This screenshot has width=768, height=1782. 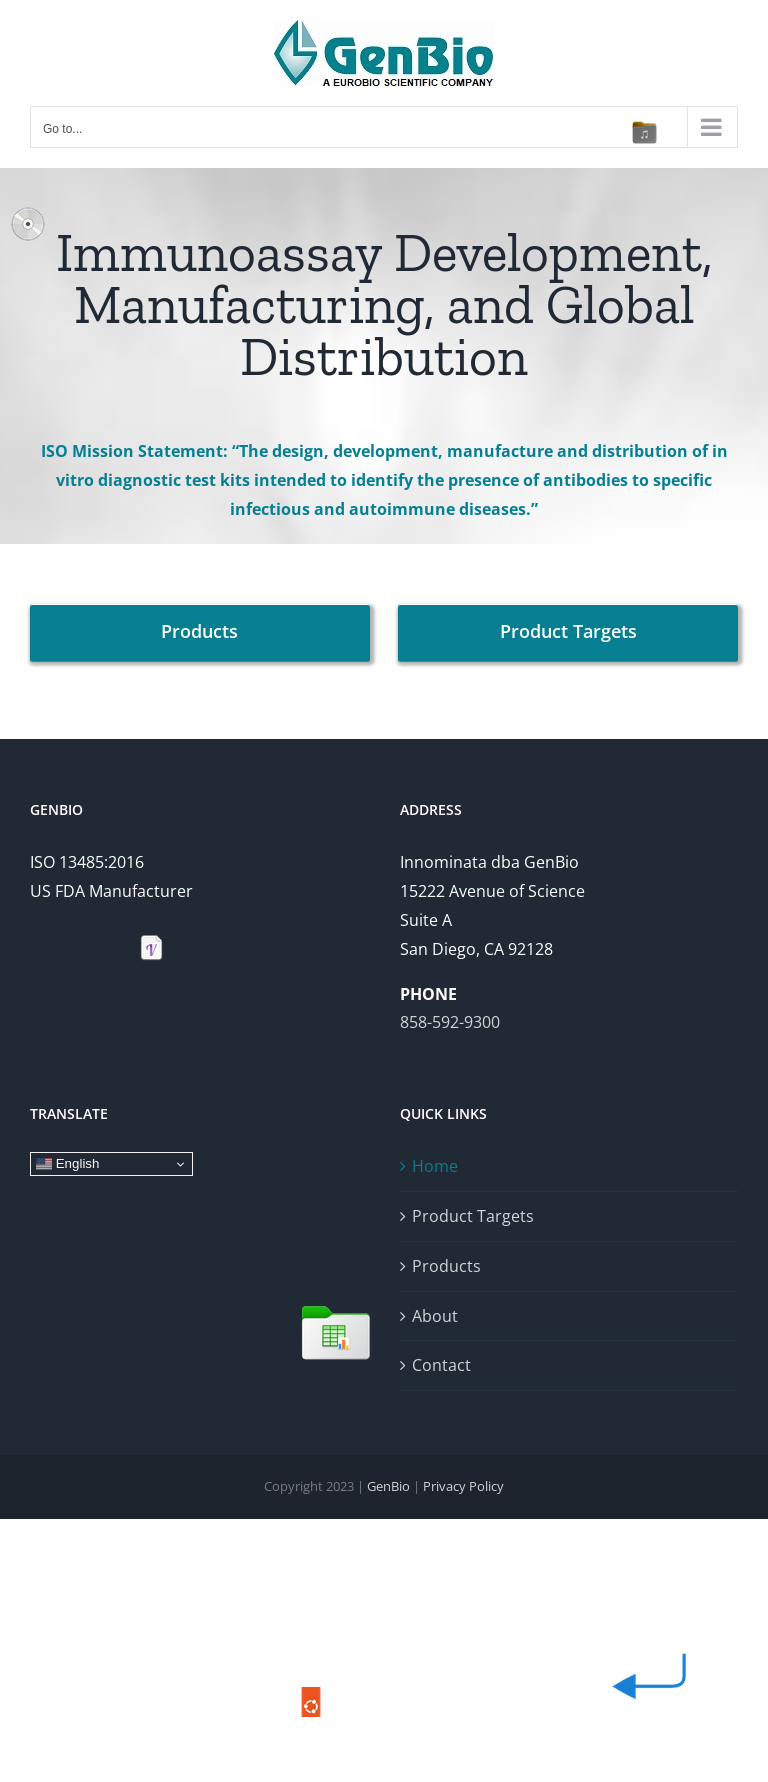 What do you see at coordinates (311, 1702) in the screenshot?
I see `open the ubuntu application menu` at bounding box center [311, 1702].